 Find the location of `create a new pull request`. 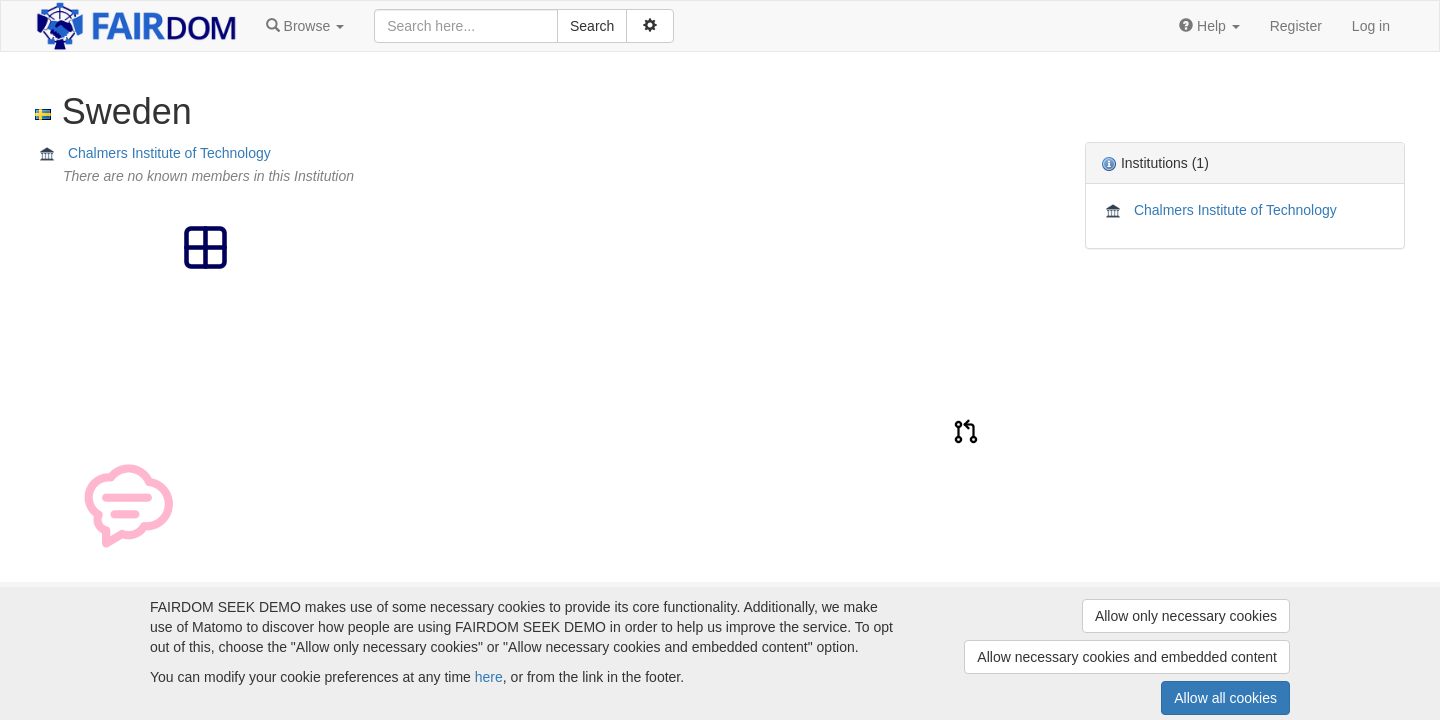

create a new pull request is located at coordinates (966, 432).